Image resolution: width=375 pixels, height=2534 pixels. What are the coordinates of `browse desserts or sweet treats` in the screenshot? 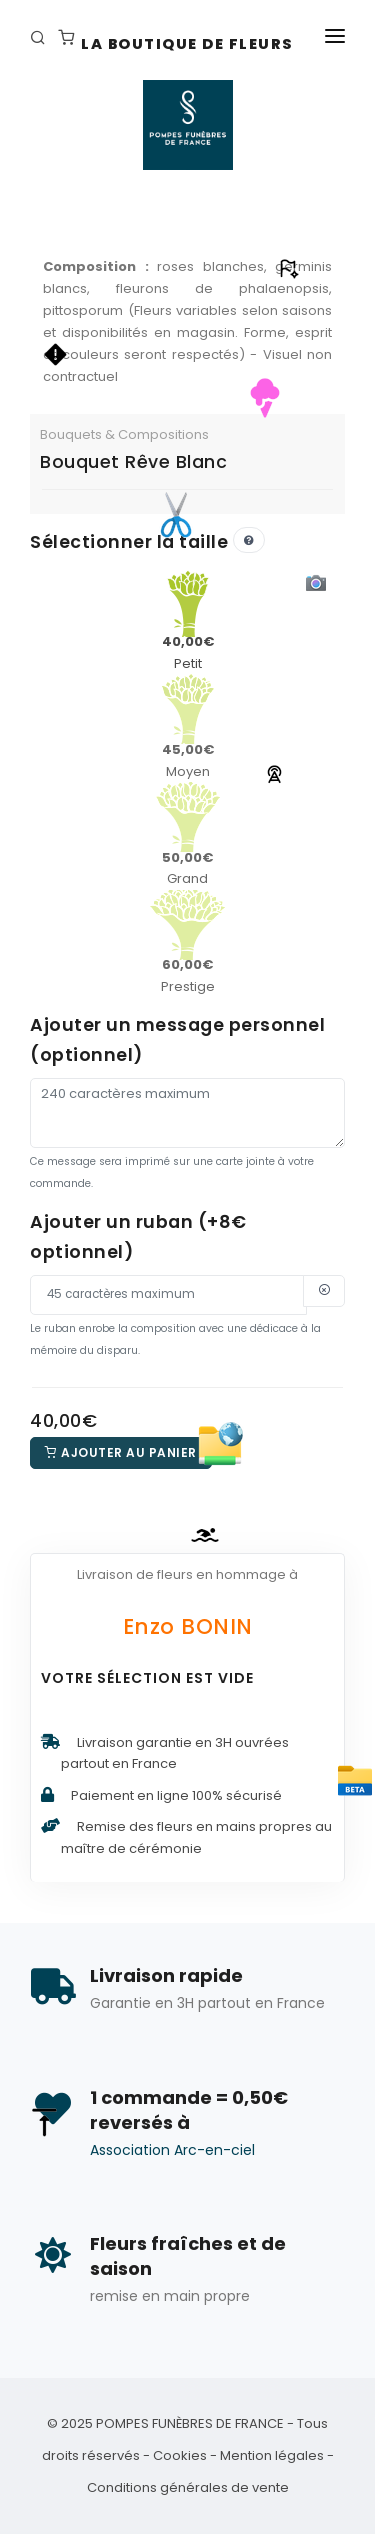 It's located at (265, 398).